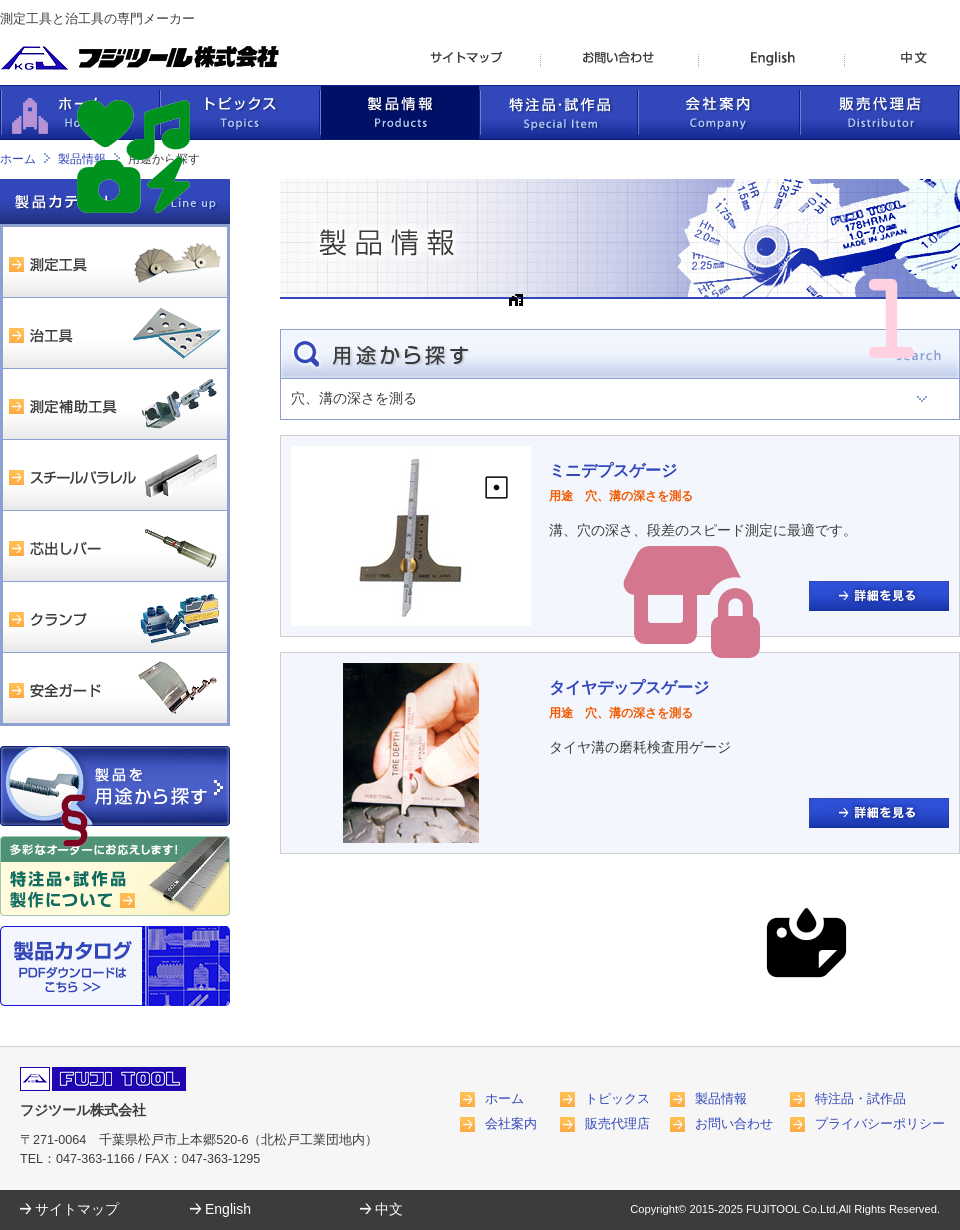 The image size is (960, 1230). What do you see at coordinates (690, 595) in the screenshot?
I see `indicates a locked or secured store` at bounding box center [690, 595].